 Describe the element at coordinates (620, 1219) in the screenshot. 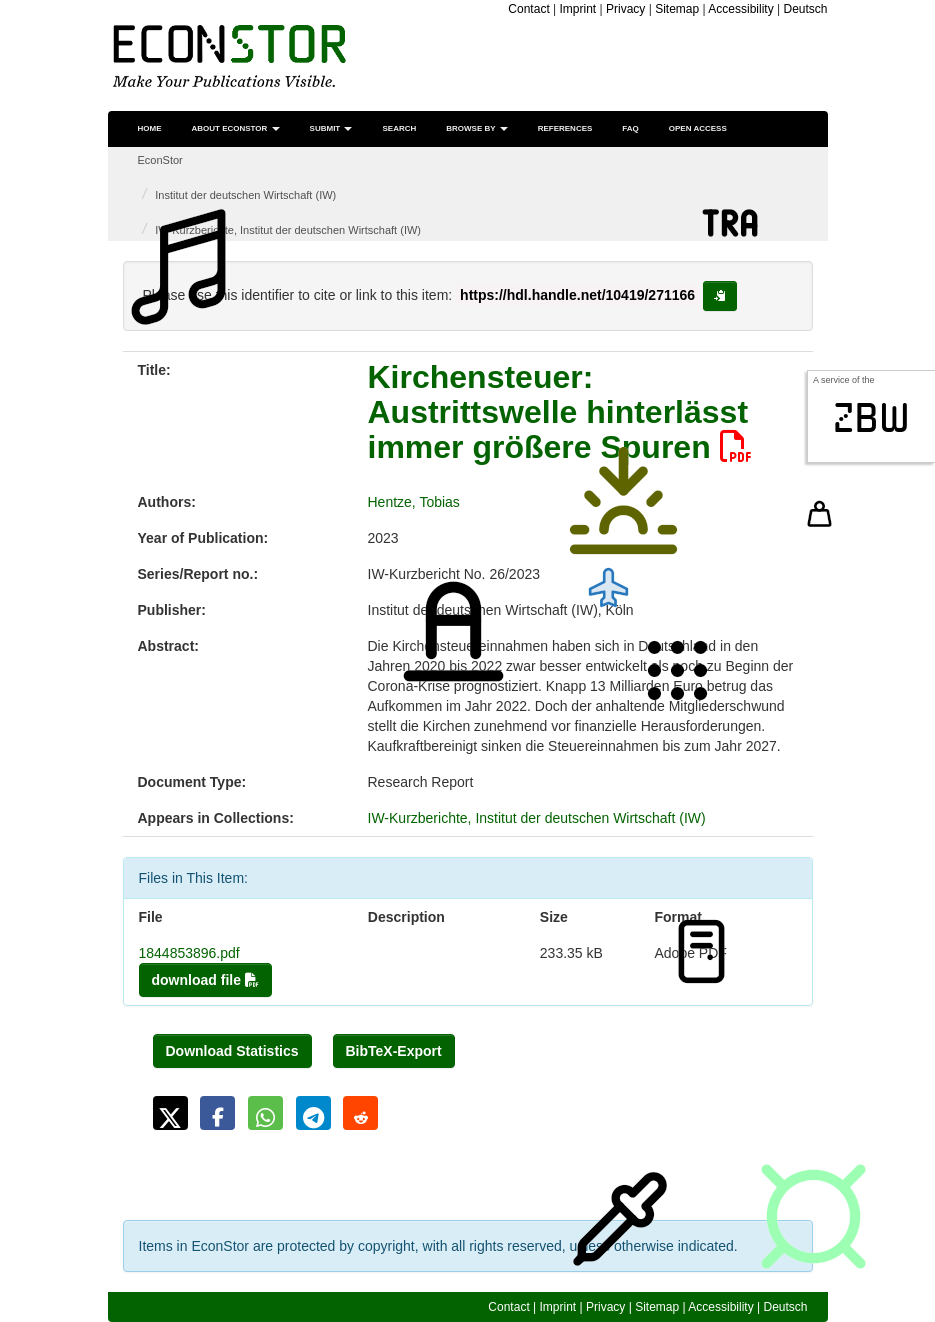

I see `select a color from the canvas` at that location.